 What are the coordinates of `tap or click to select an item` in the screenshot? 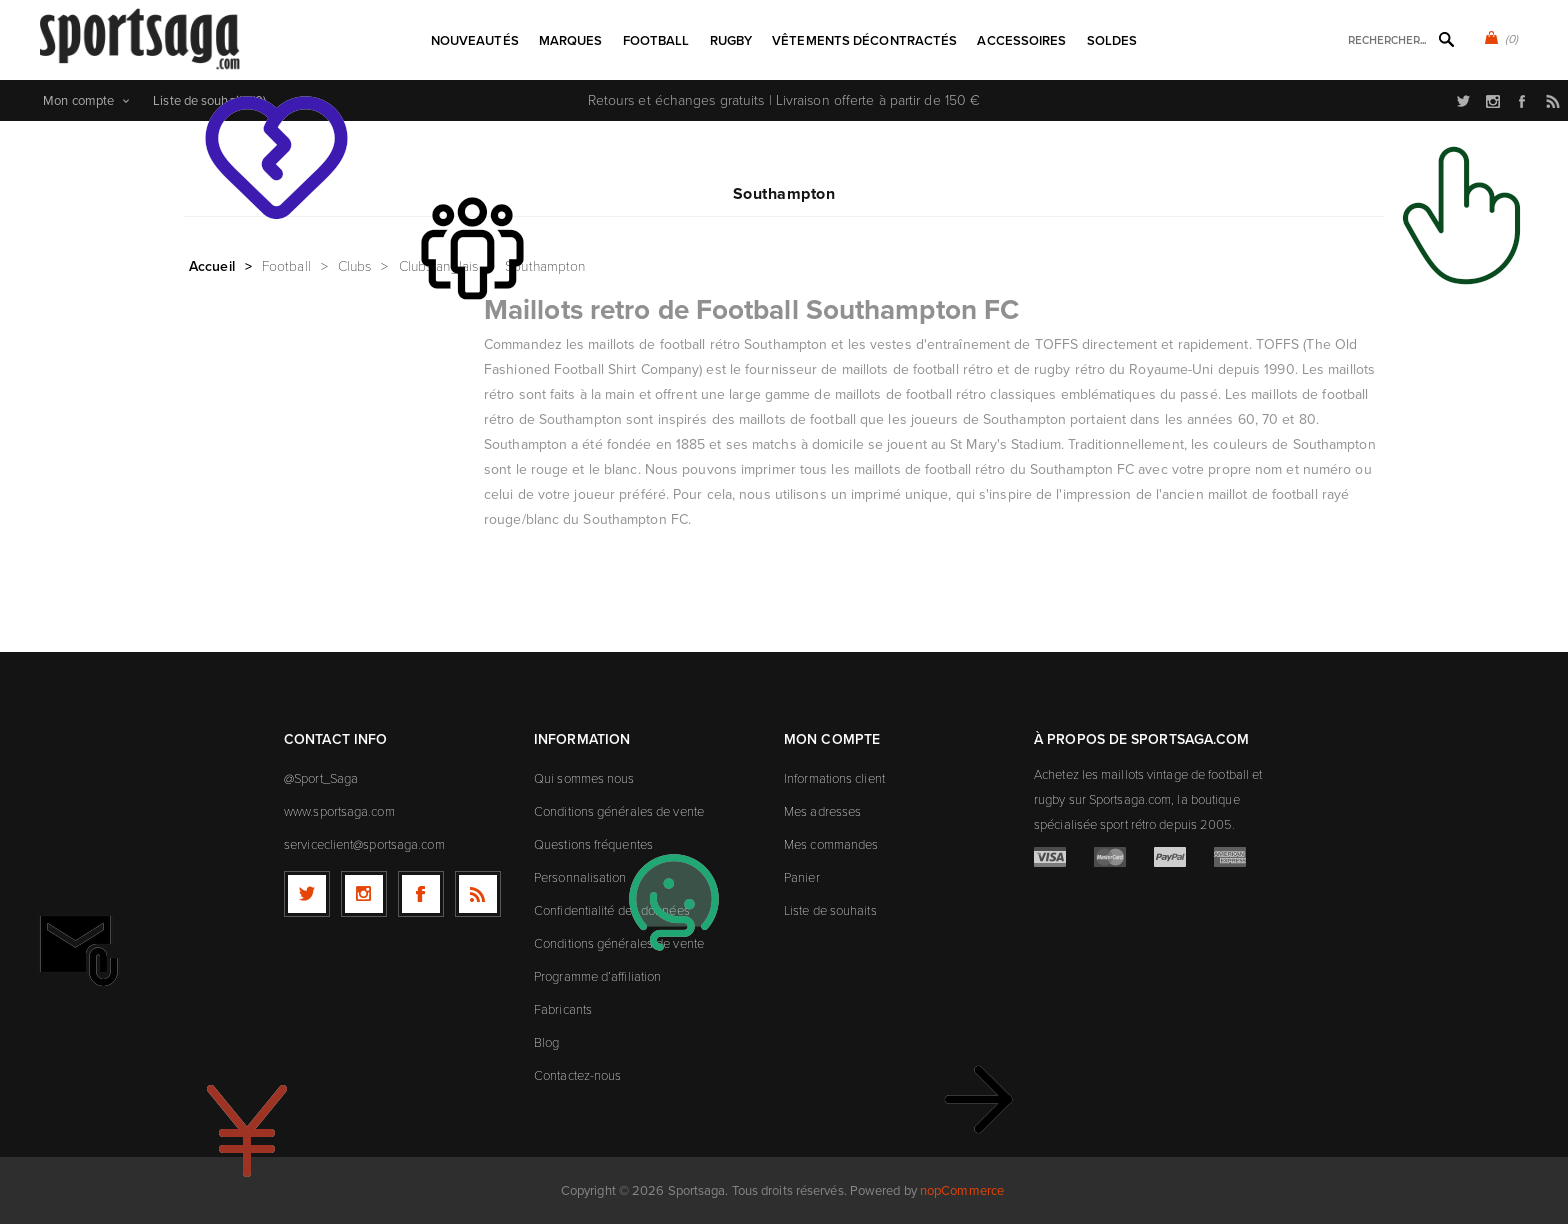 It's located at (1461, 215).